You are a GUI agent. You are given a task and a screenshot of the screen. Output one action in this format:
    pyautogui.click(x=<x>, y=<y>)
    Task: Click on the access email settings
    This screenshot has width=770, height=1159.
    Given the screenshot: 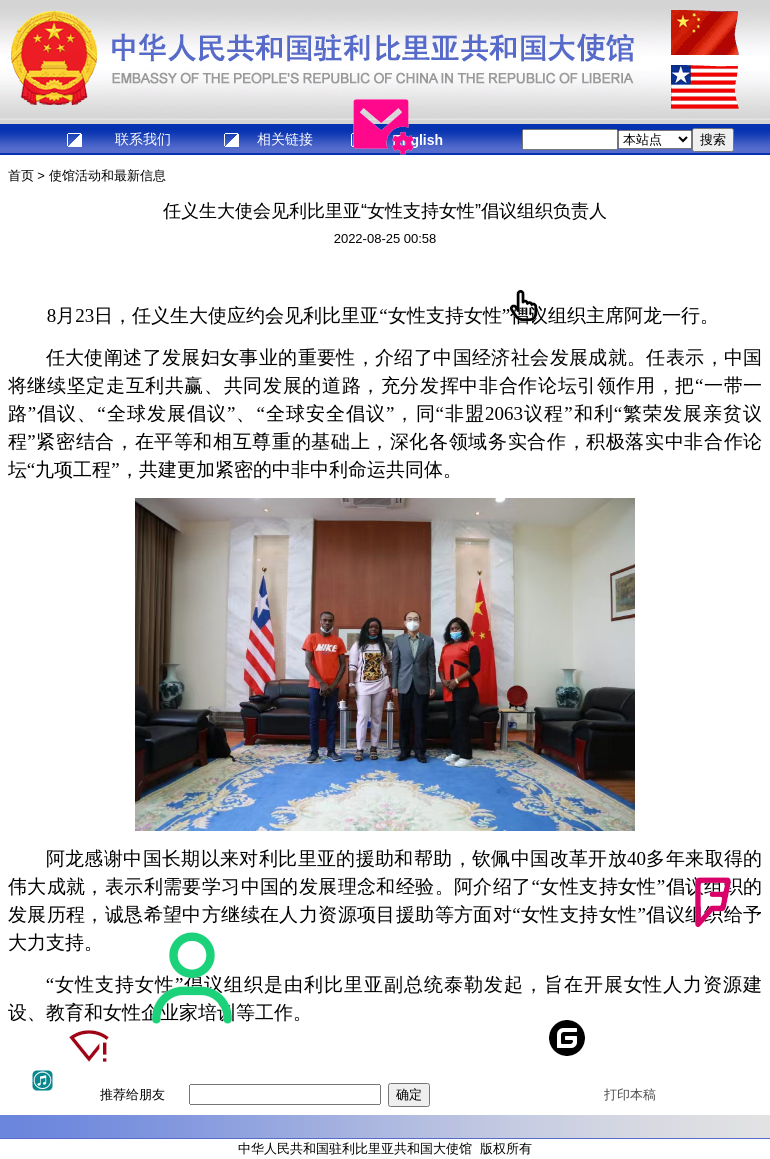 What is the action you would take?
    pyautogui.click(x=381, y=124)
    